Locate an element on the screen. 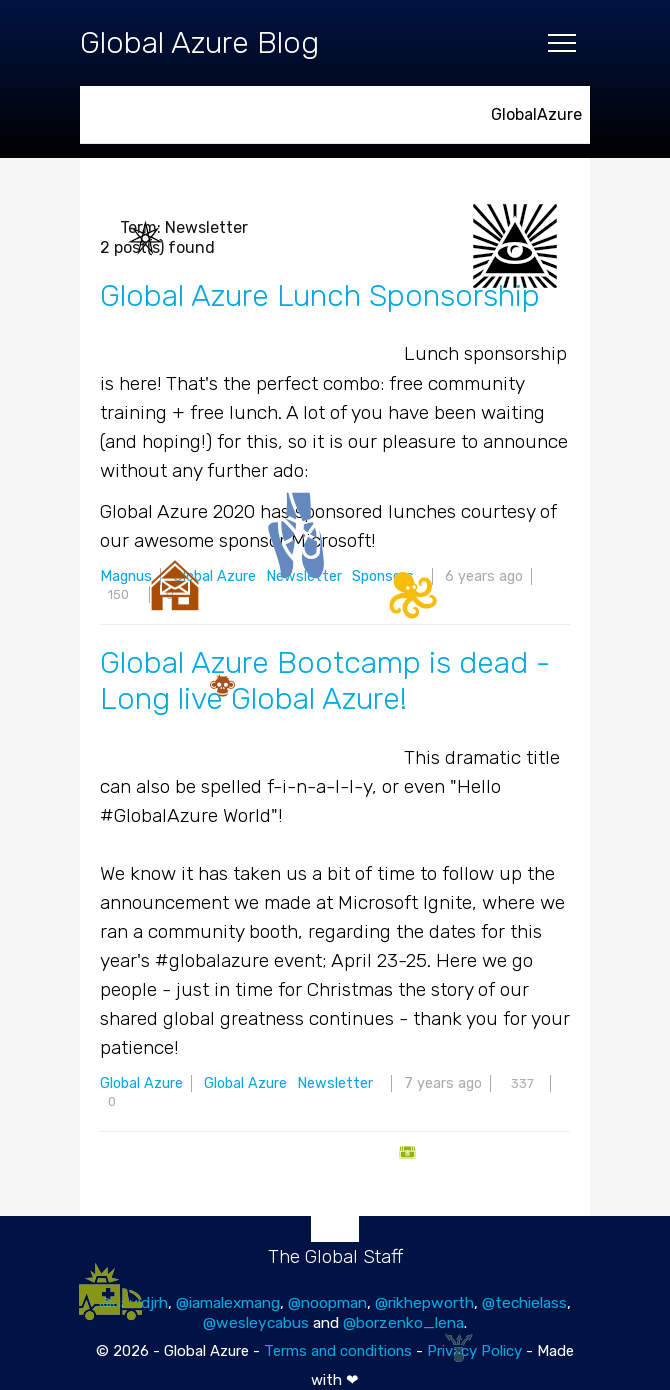 This screenshot has width=670, height=1390. monkey character or avatar selection is located at coordinates (222, 686).